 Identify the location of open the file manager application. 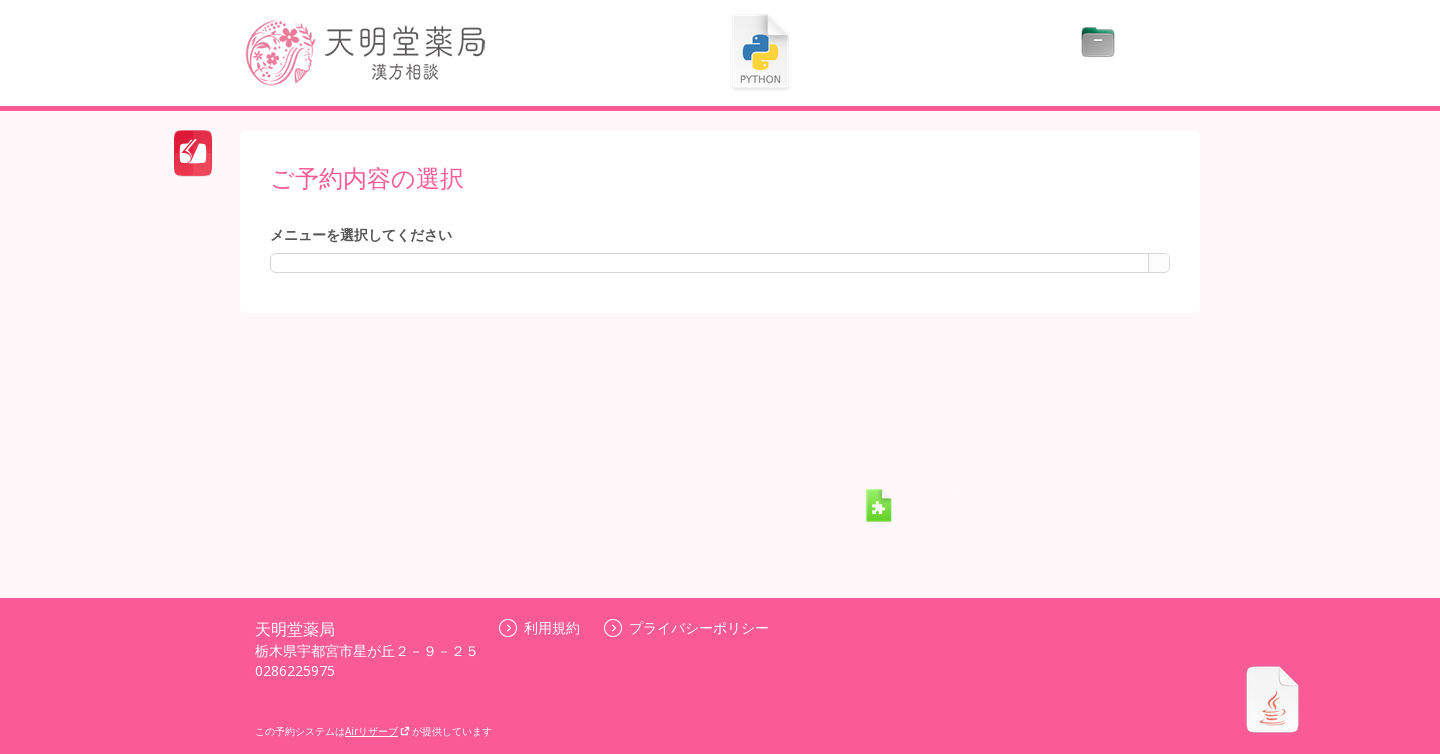
(1098, 42).